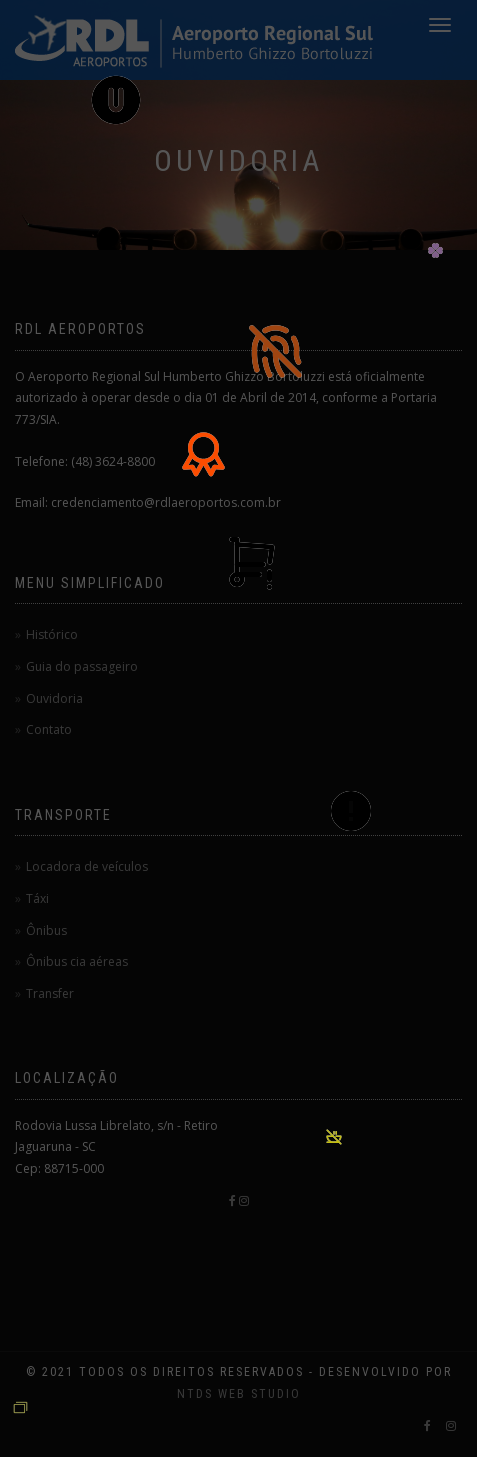 The width and height of the screenshot is (477, 1457). Describe the element at coordinates (435, 250) in the screenshot. I see `indicates a lucky or bonus feature` at that location.